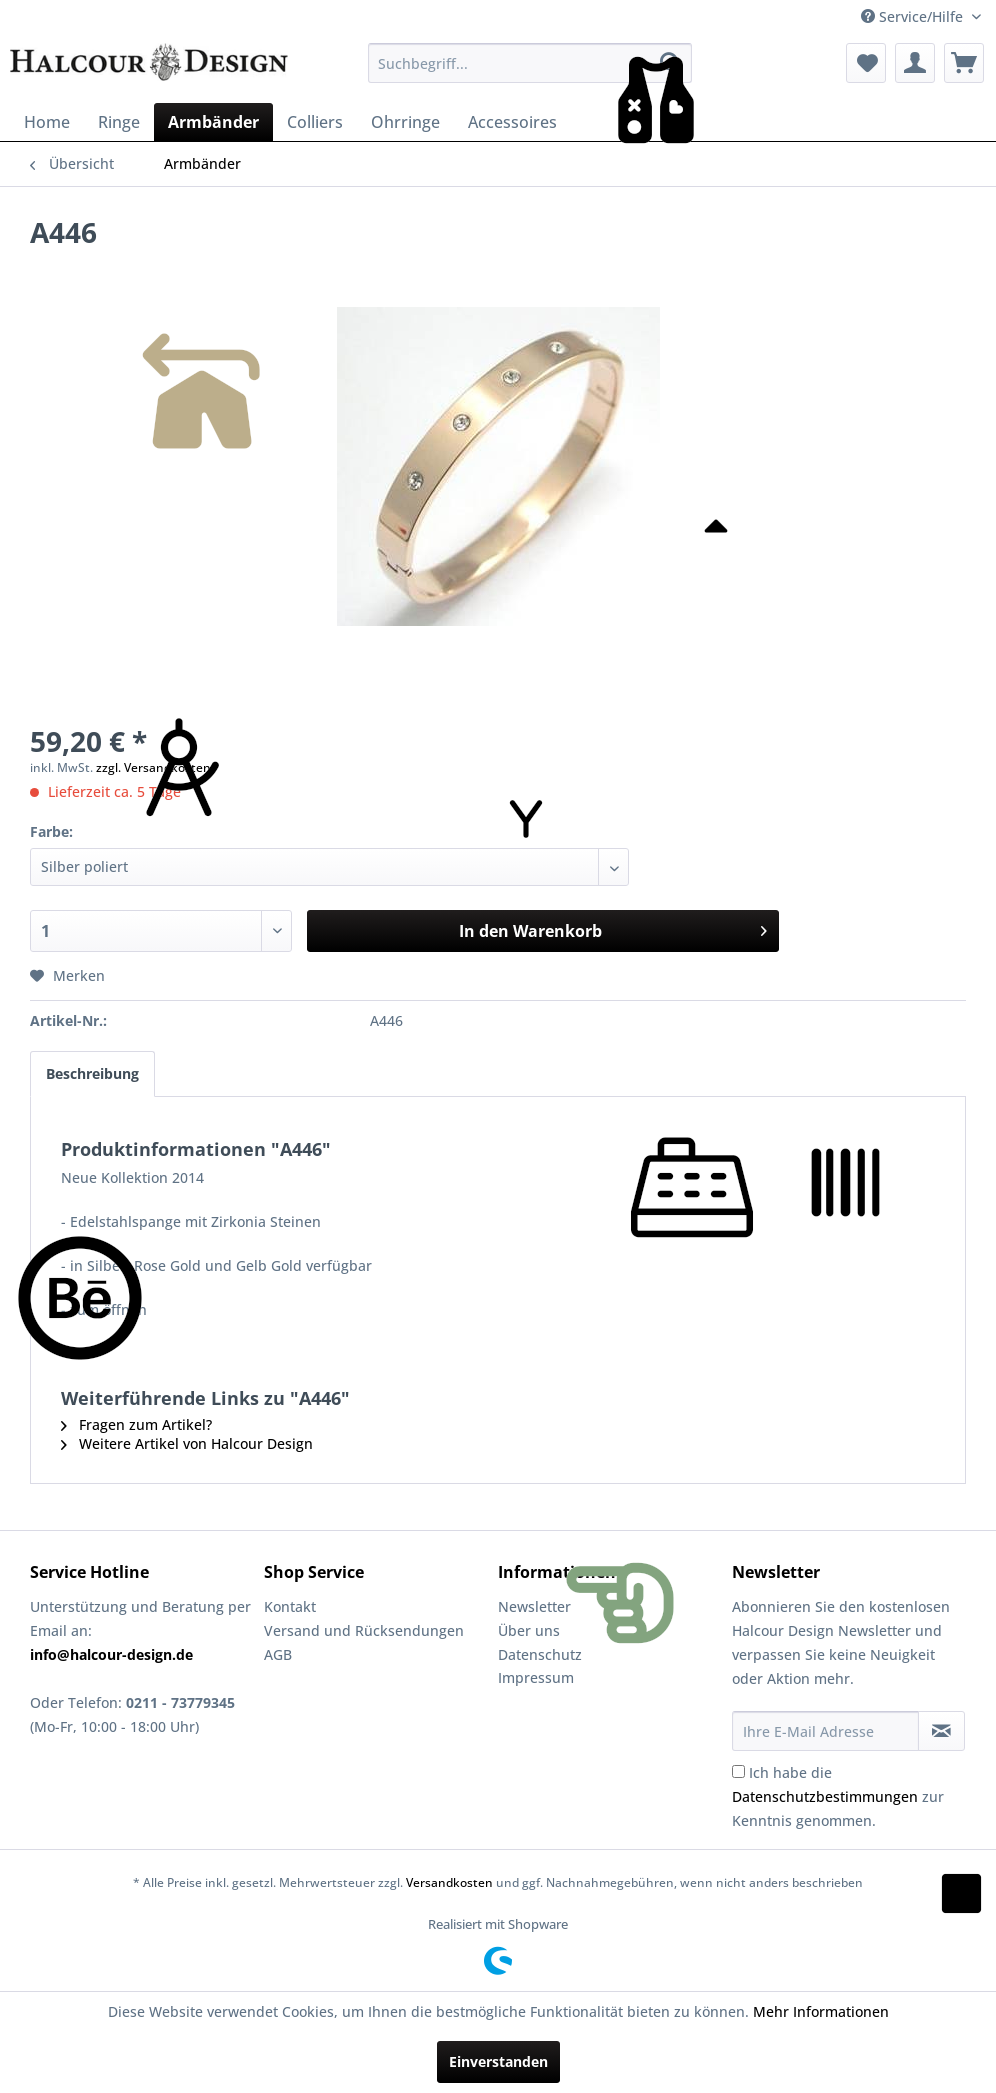 This screenshot has height=2093, width=996. I want to click on scan a barcode, so click(845, 1182).